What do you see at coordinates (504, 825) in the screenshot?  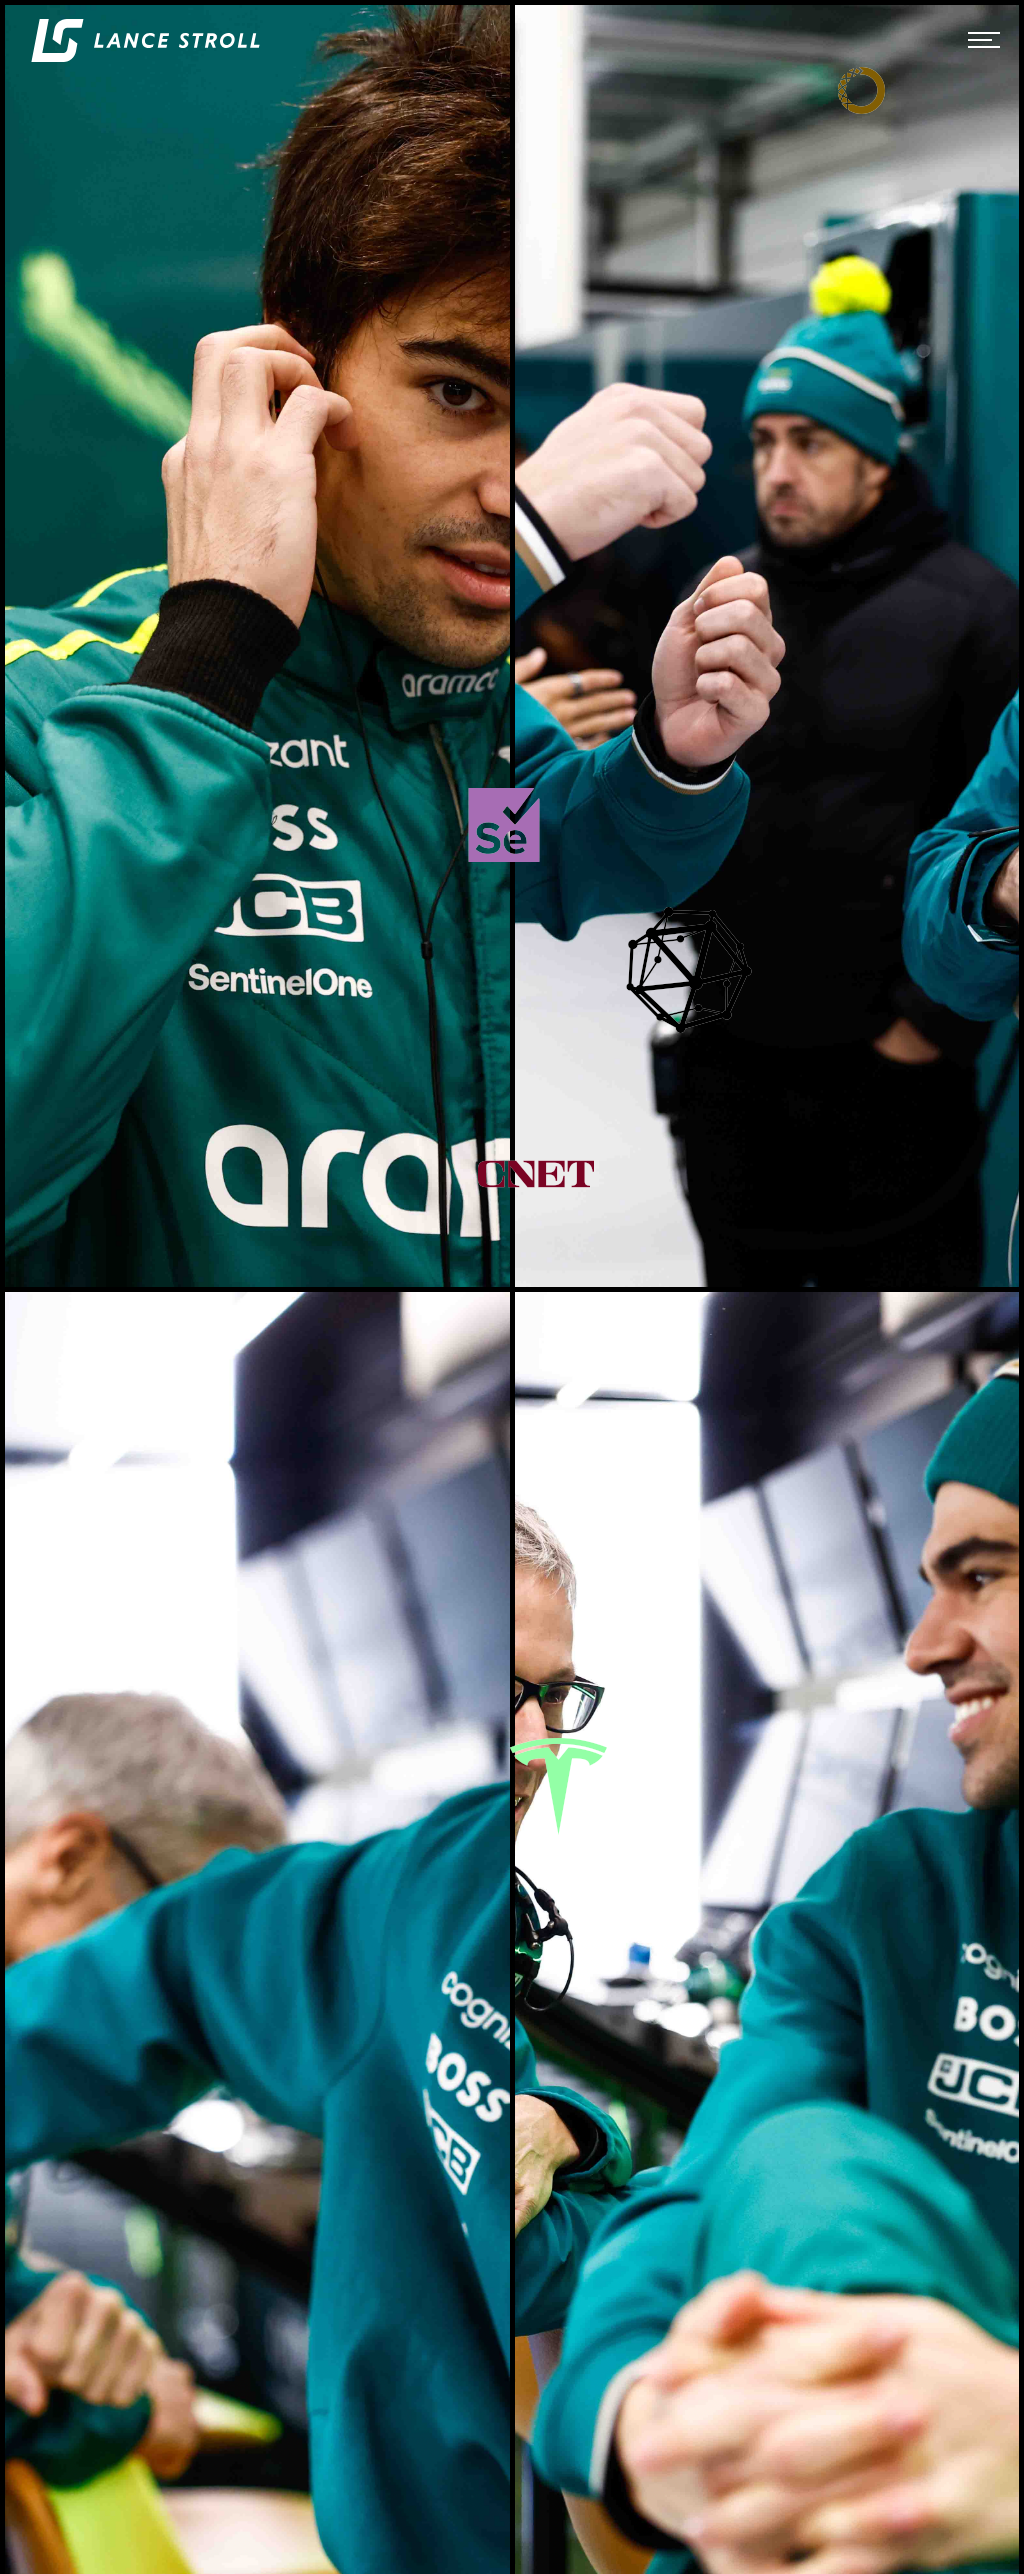 I see `selenium browser automation framework logo` at bounding box center [504, 825].